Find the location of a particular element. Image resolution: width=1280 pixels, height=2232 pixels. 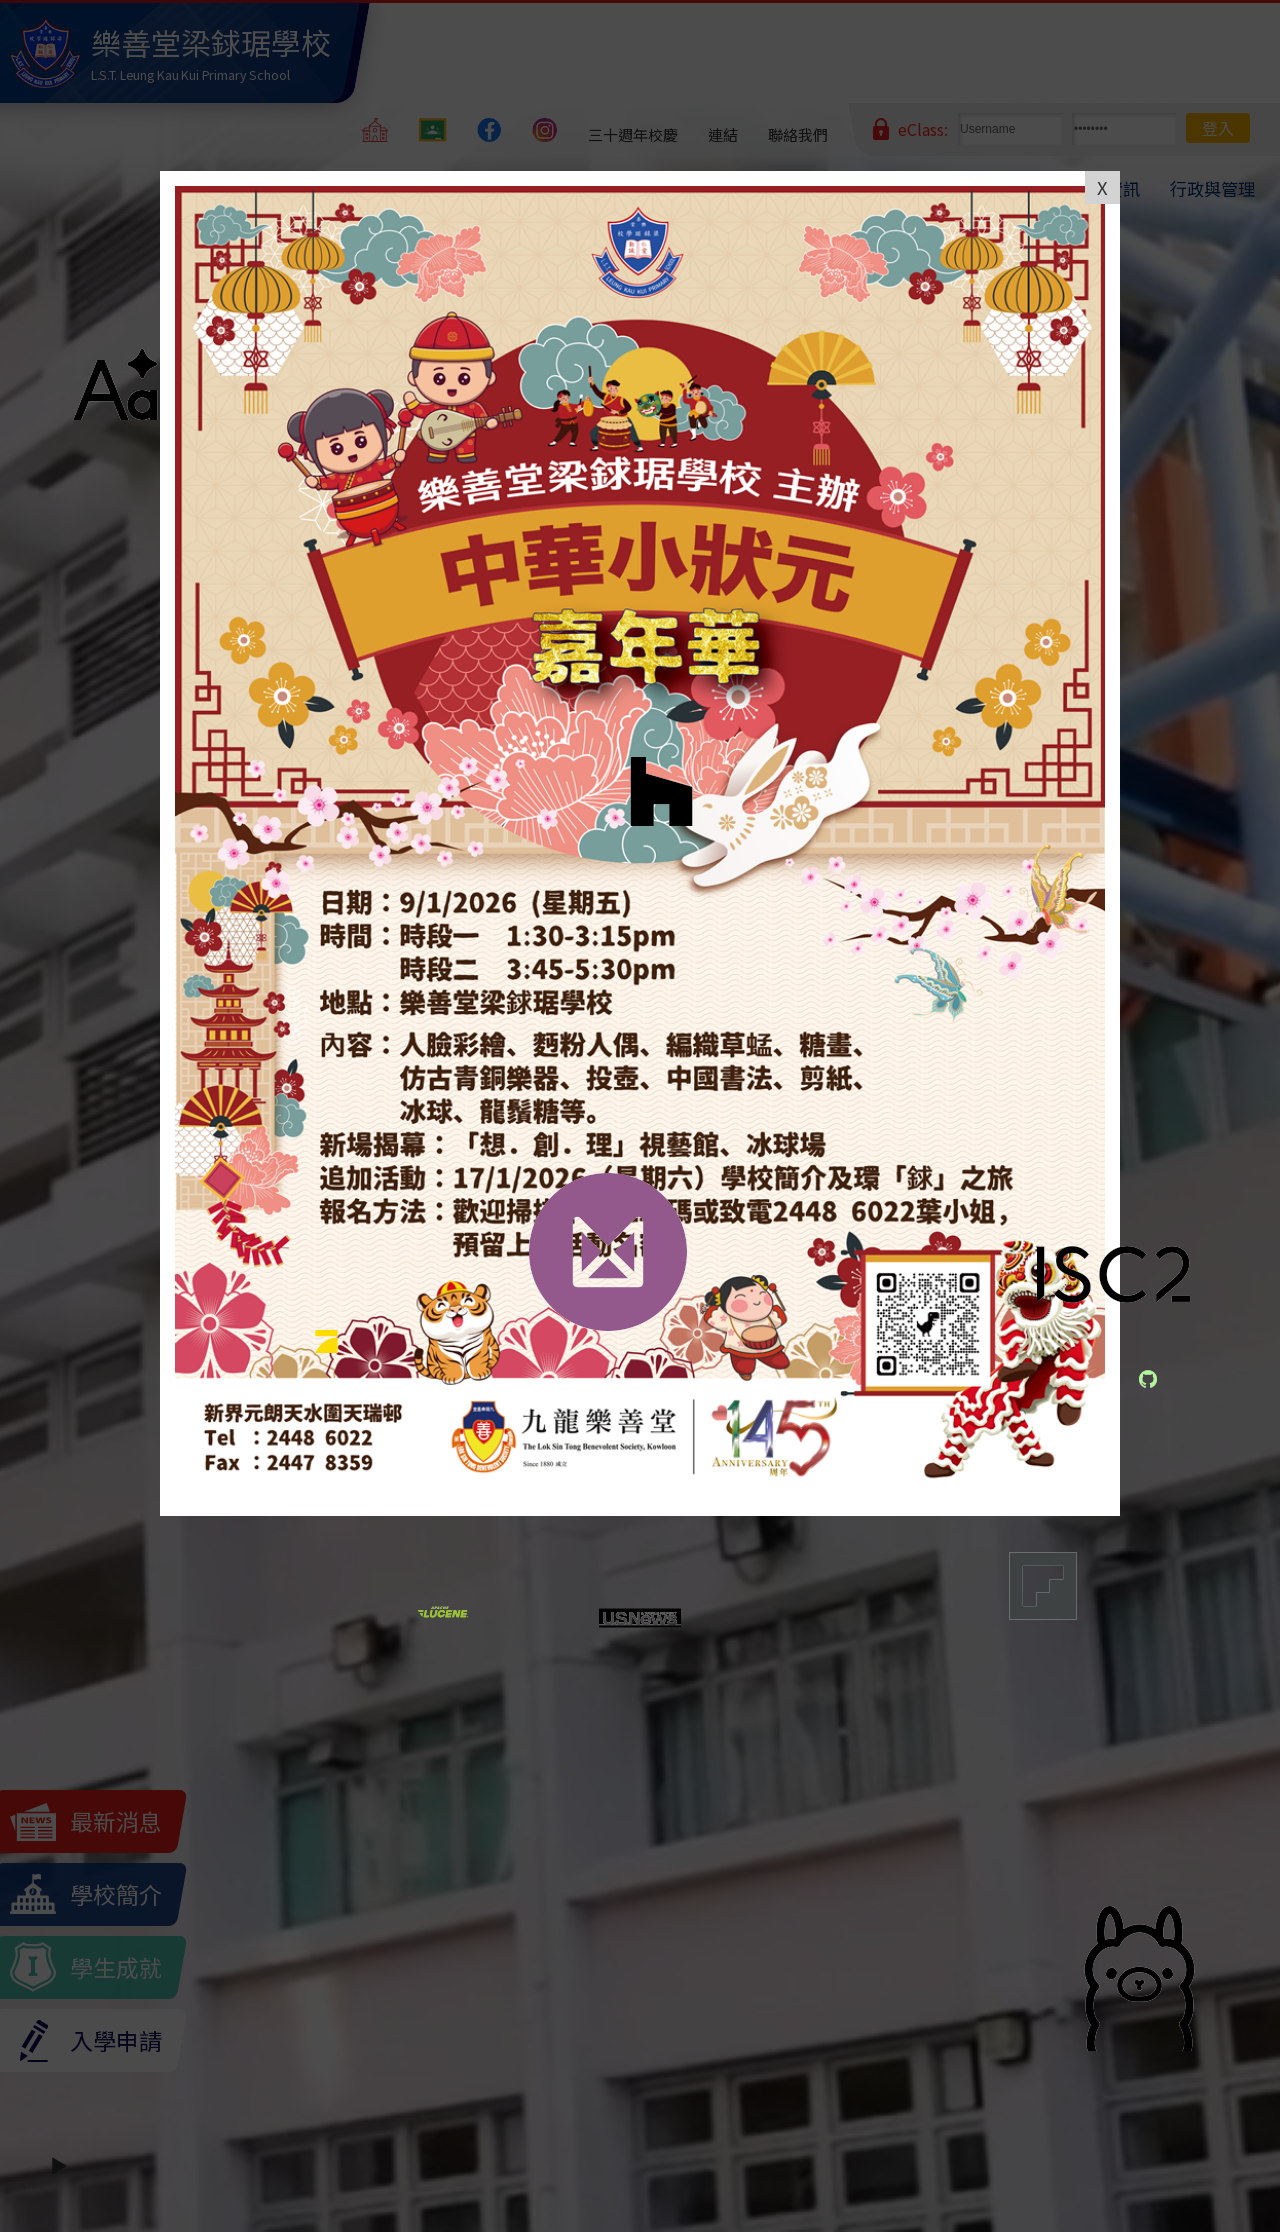

open the Ollama application is located at coordinates (1139, 1978).